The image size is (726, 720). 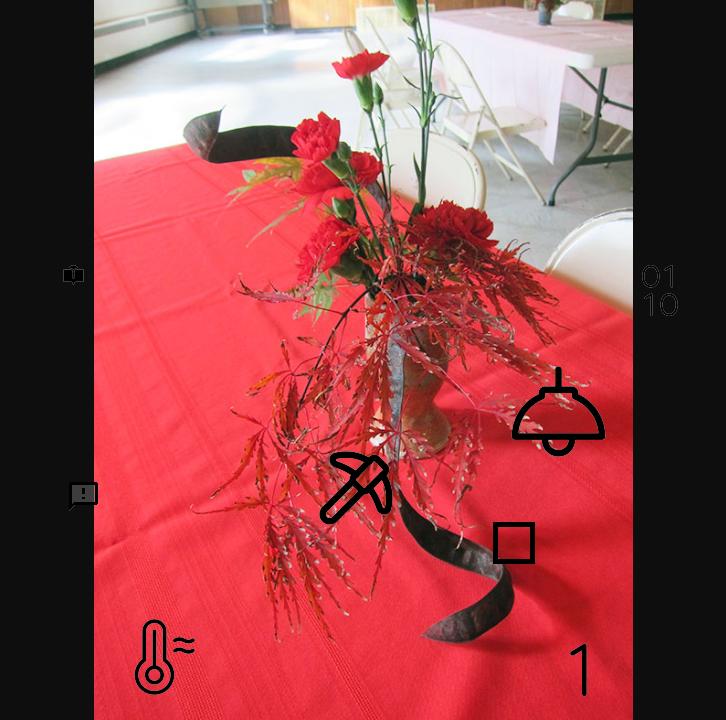 What do you see at coordinates (582, 670) in the screenshot?
I see `indicates first place or top ranking` at bounding box center [582, 670].